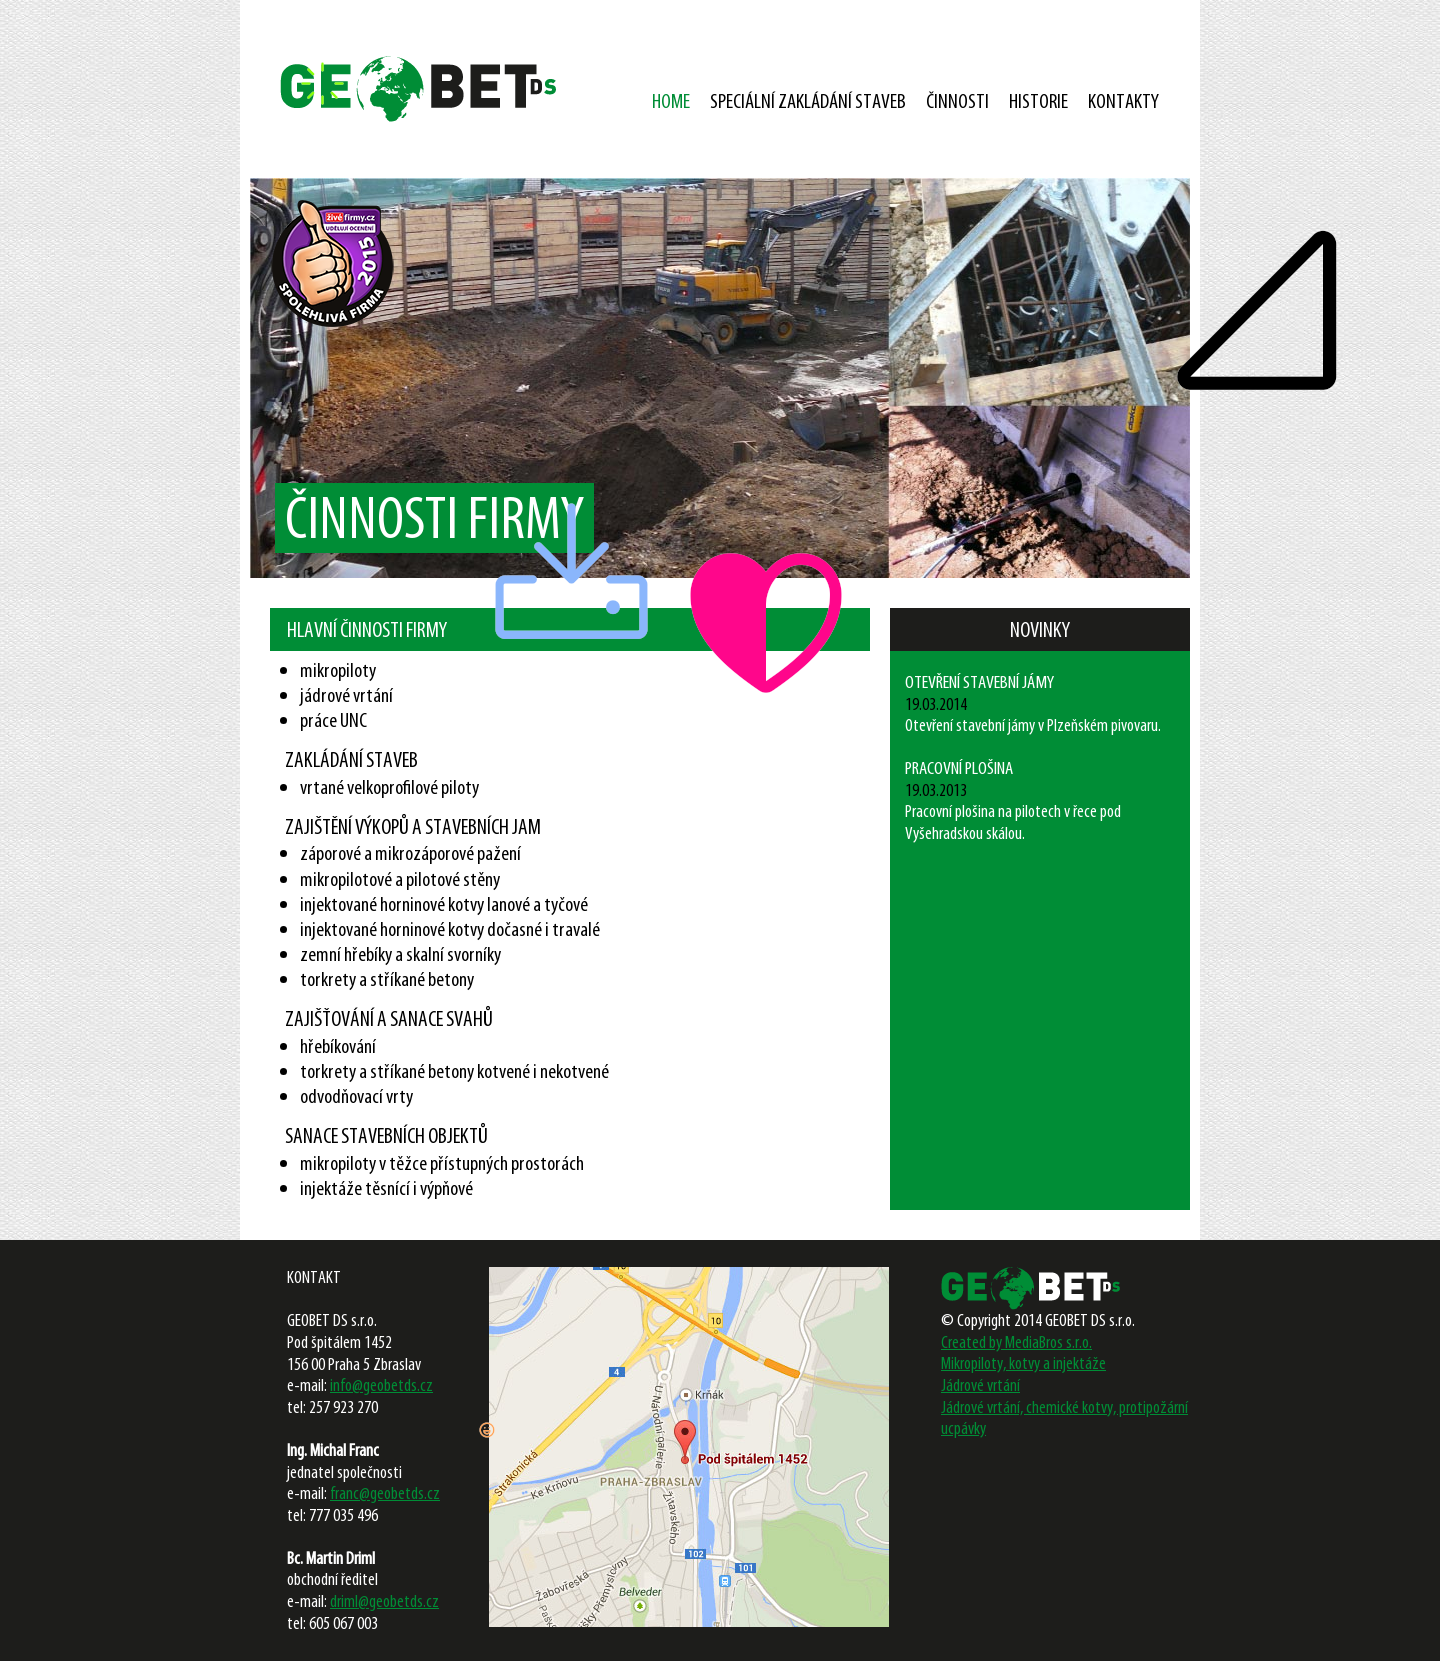 The height and width of the screenshot is (1661, 1440). Describe the element at coordinates (571, 579) in the screenshot. I see `download a file to your device` at that location.